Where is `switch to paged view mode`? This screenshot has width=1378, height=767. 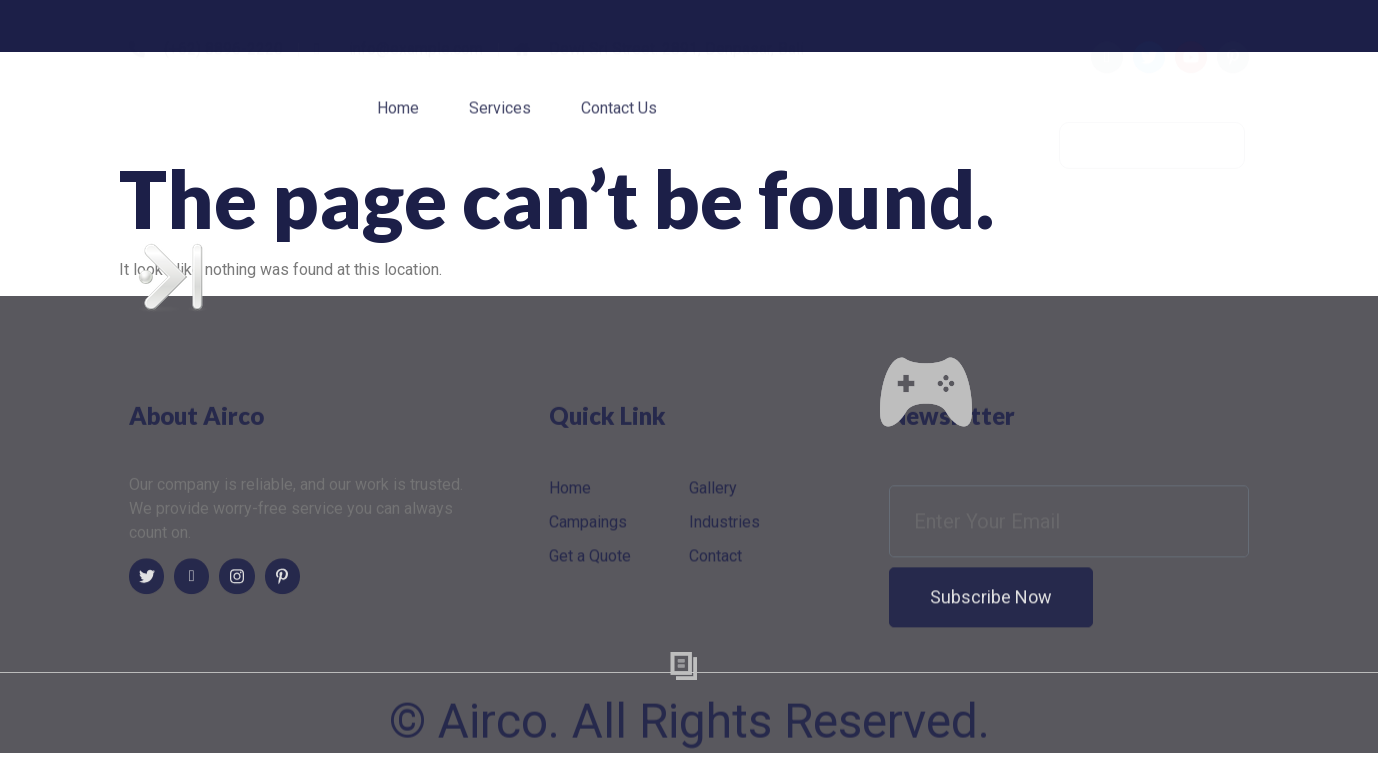 switch to paged view mode is located at coordinates (683, 666).